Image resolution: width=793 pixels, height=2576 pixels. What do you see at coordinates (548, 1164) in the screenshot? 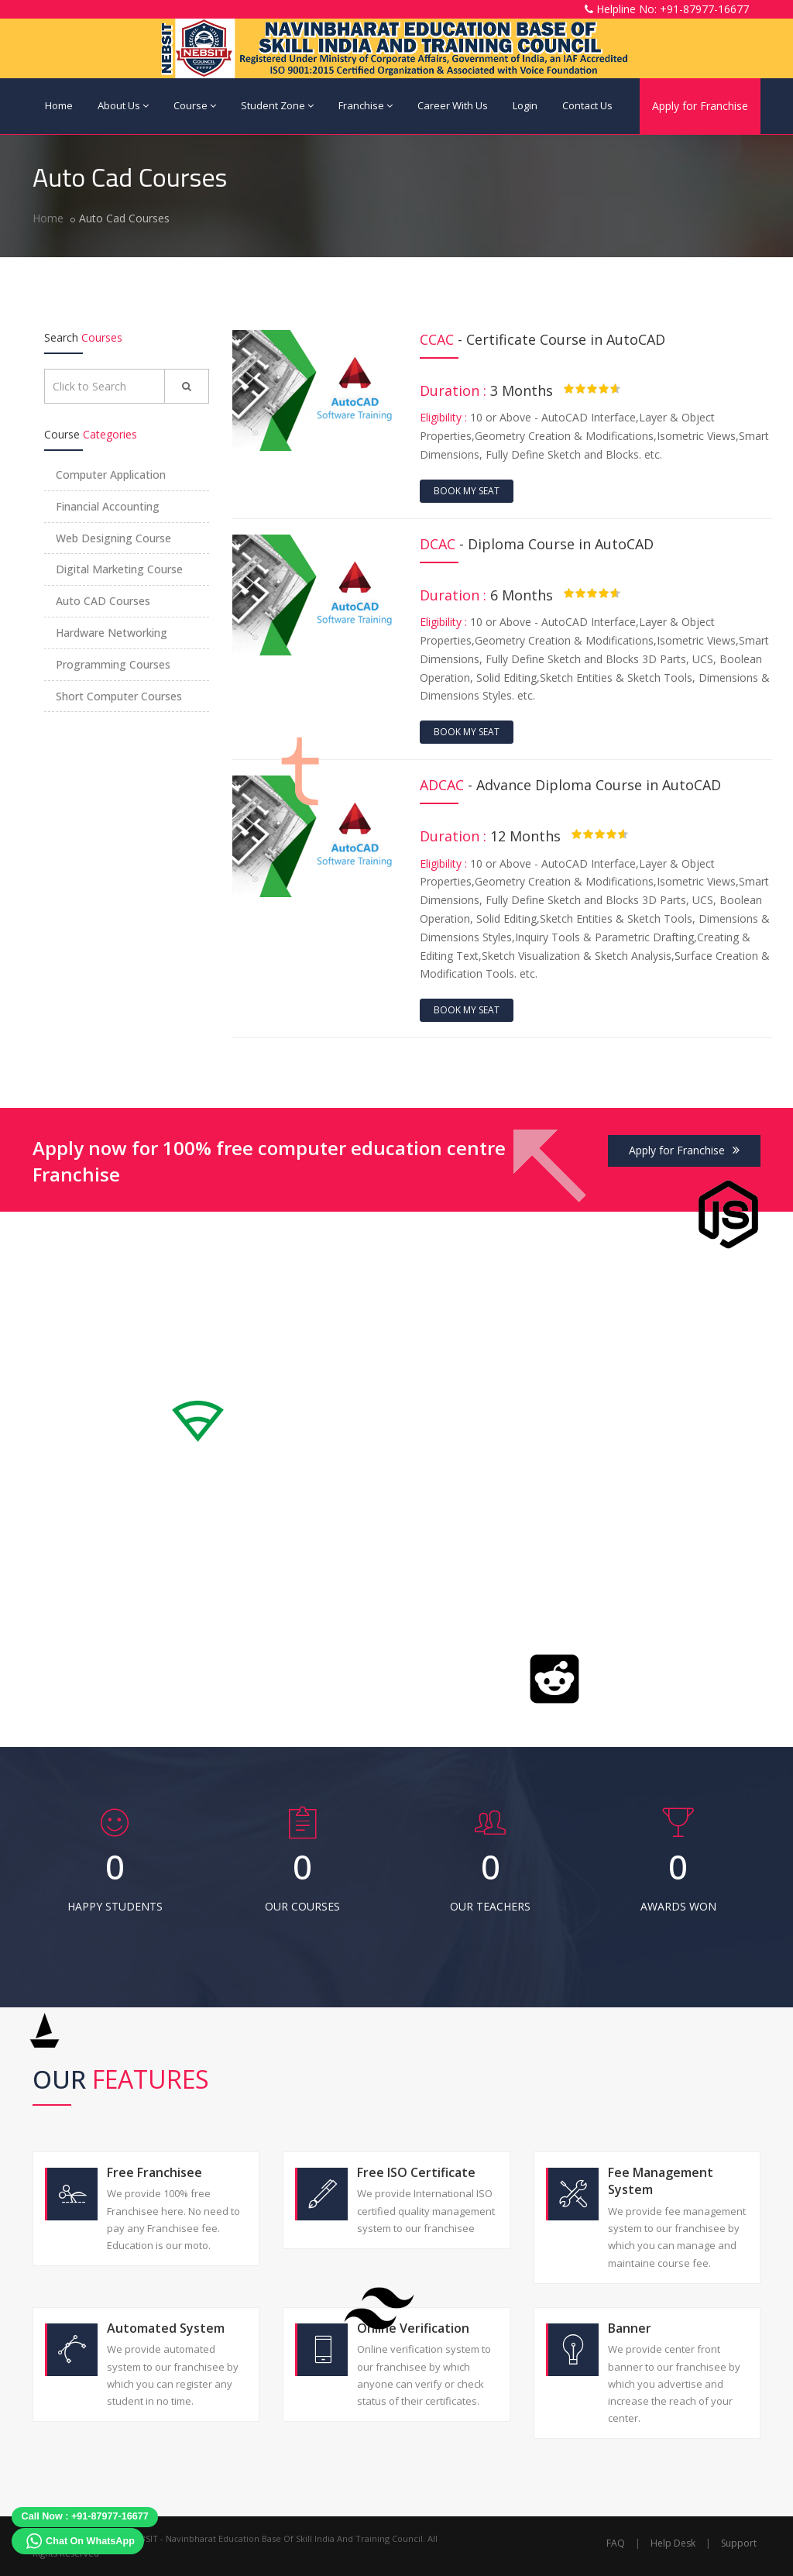
I see `navigate back and up in hierarchy` at bounding box center [548, 1164].